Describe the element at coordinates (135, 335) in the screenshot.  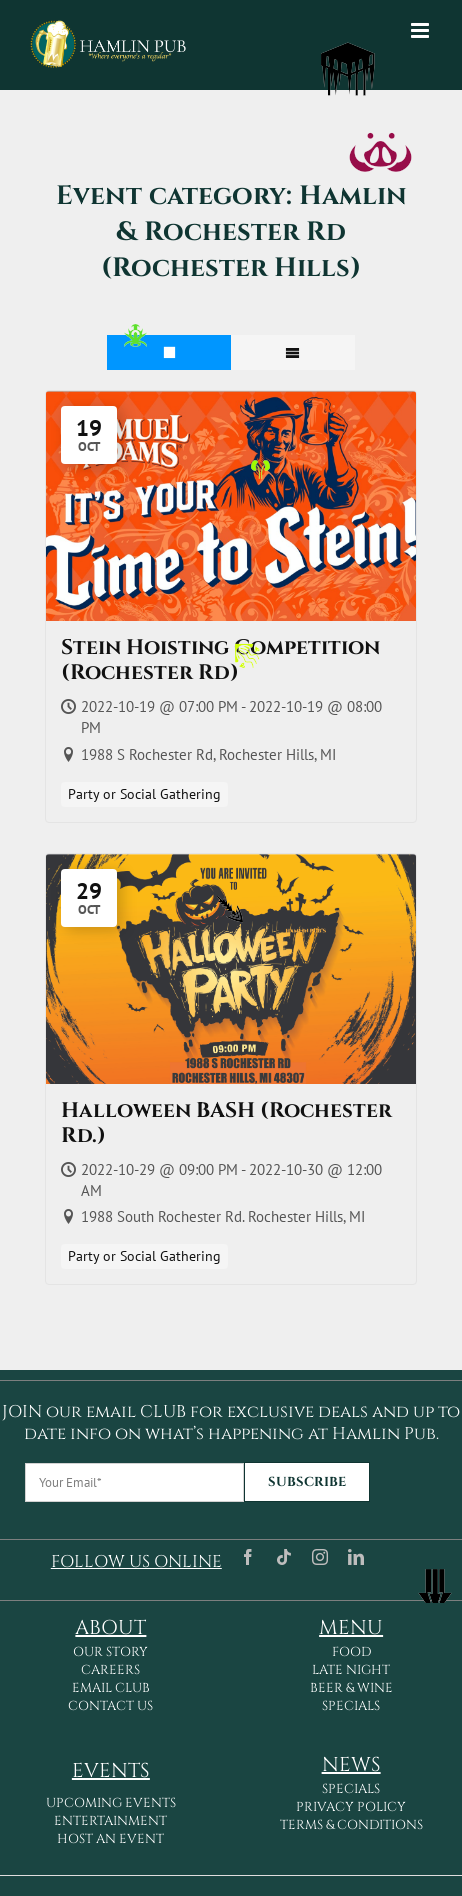
I see `abstract game character or creature icon` at that location.